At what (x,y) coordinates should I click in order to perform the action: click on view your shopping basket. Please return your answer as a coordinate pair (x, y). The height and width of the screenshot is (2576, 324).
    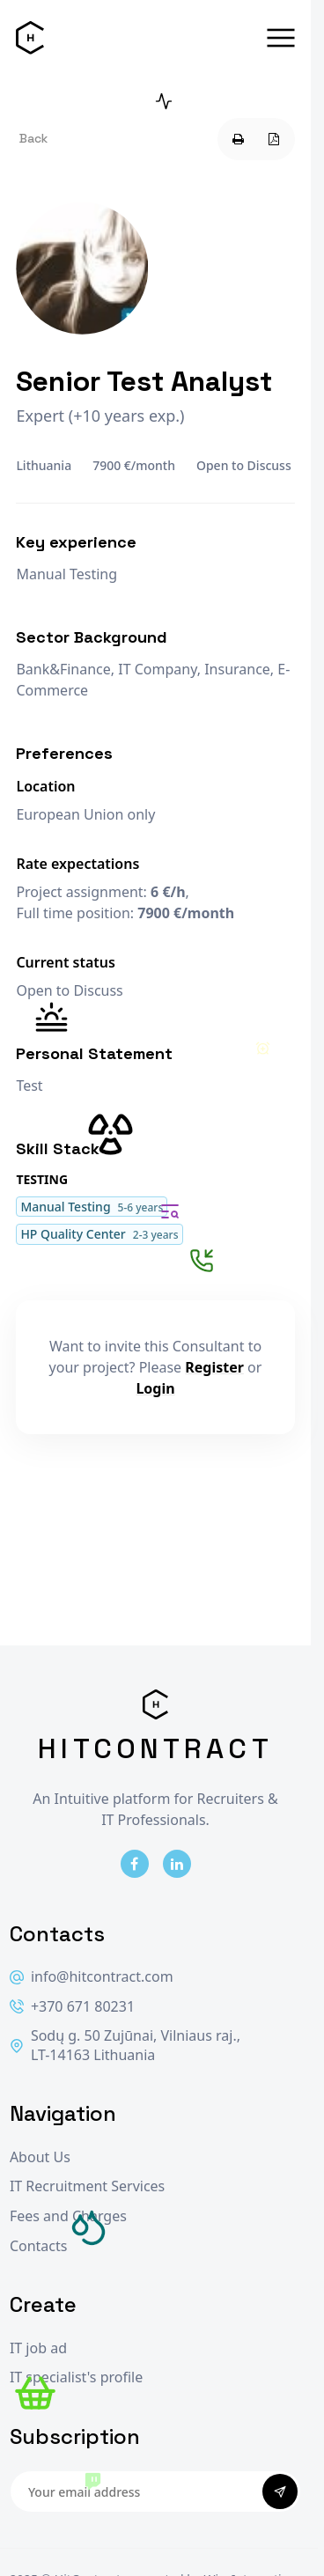
    Looking at the image, I should click on (35, 2393).